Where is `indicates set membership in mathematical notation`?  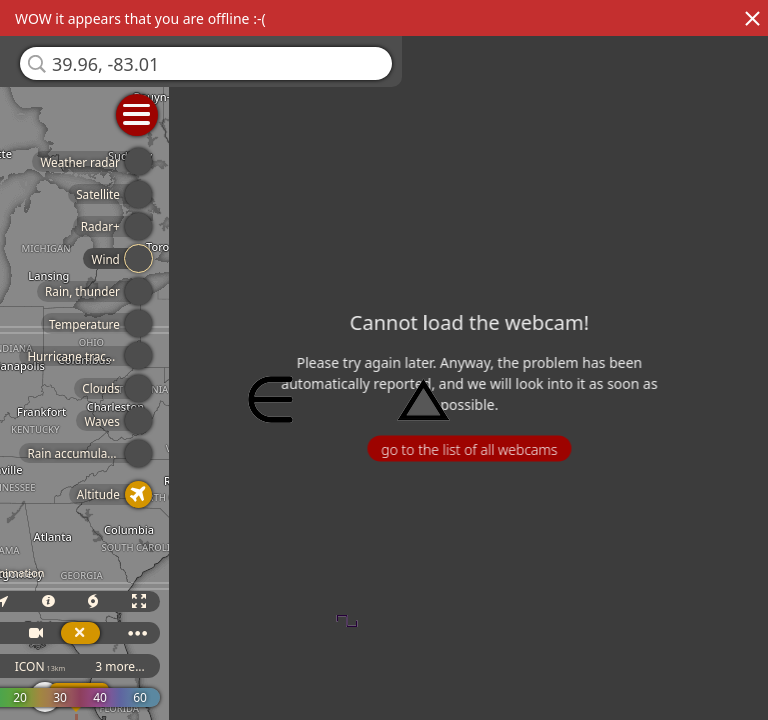 indicates set membership in mathematical notation is located at coordinates (271, 399).